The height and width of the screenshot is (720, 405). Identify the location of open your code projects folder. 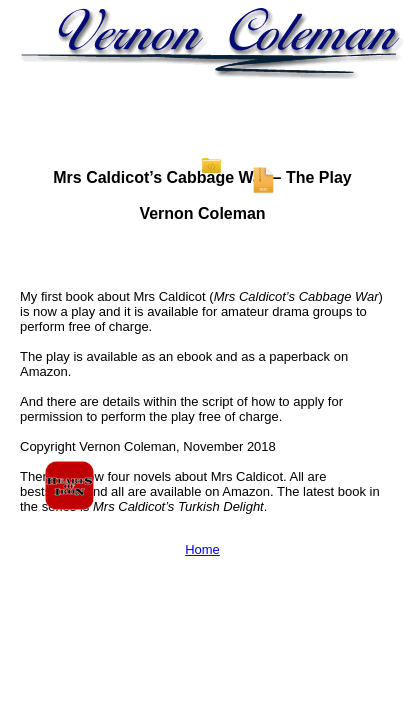
(211, 165).